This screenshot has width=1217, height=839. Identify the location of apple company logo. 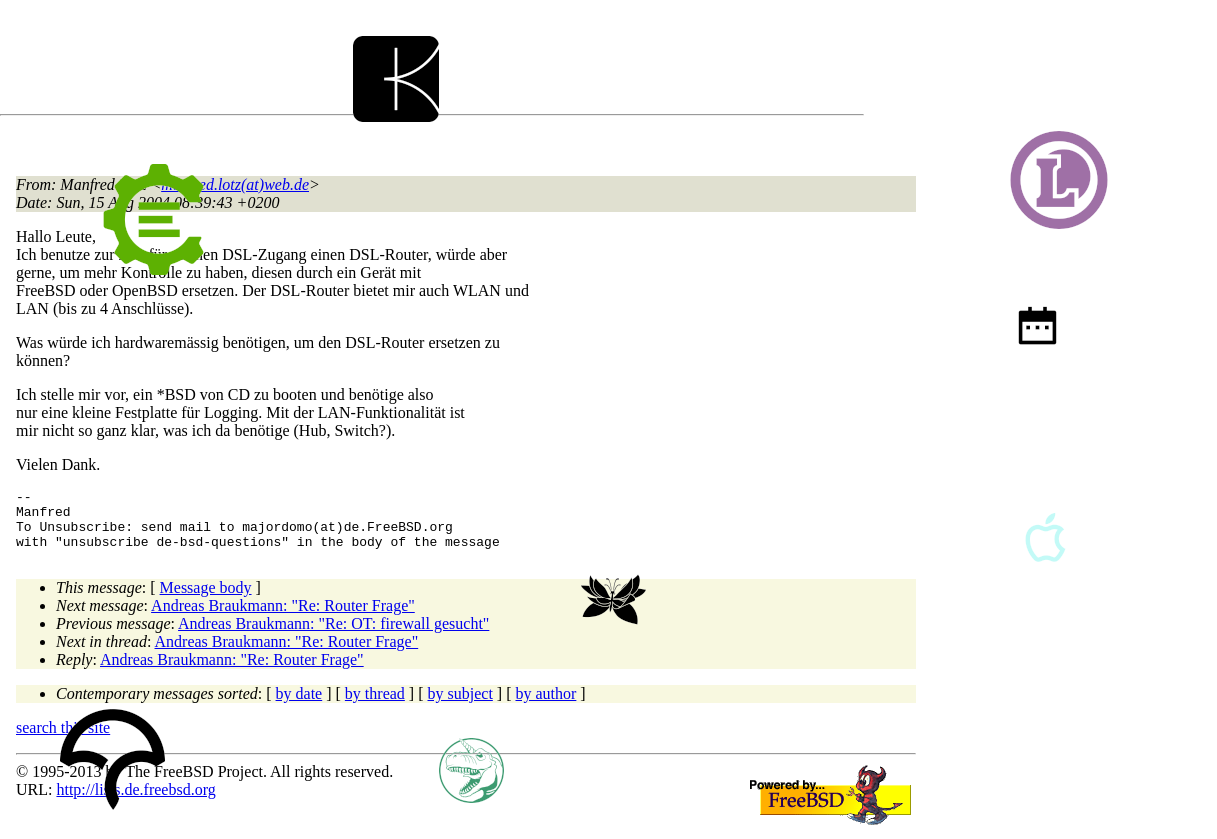
(1046, 537).